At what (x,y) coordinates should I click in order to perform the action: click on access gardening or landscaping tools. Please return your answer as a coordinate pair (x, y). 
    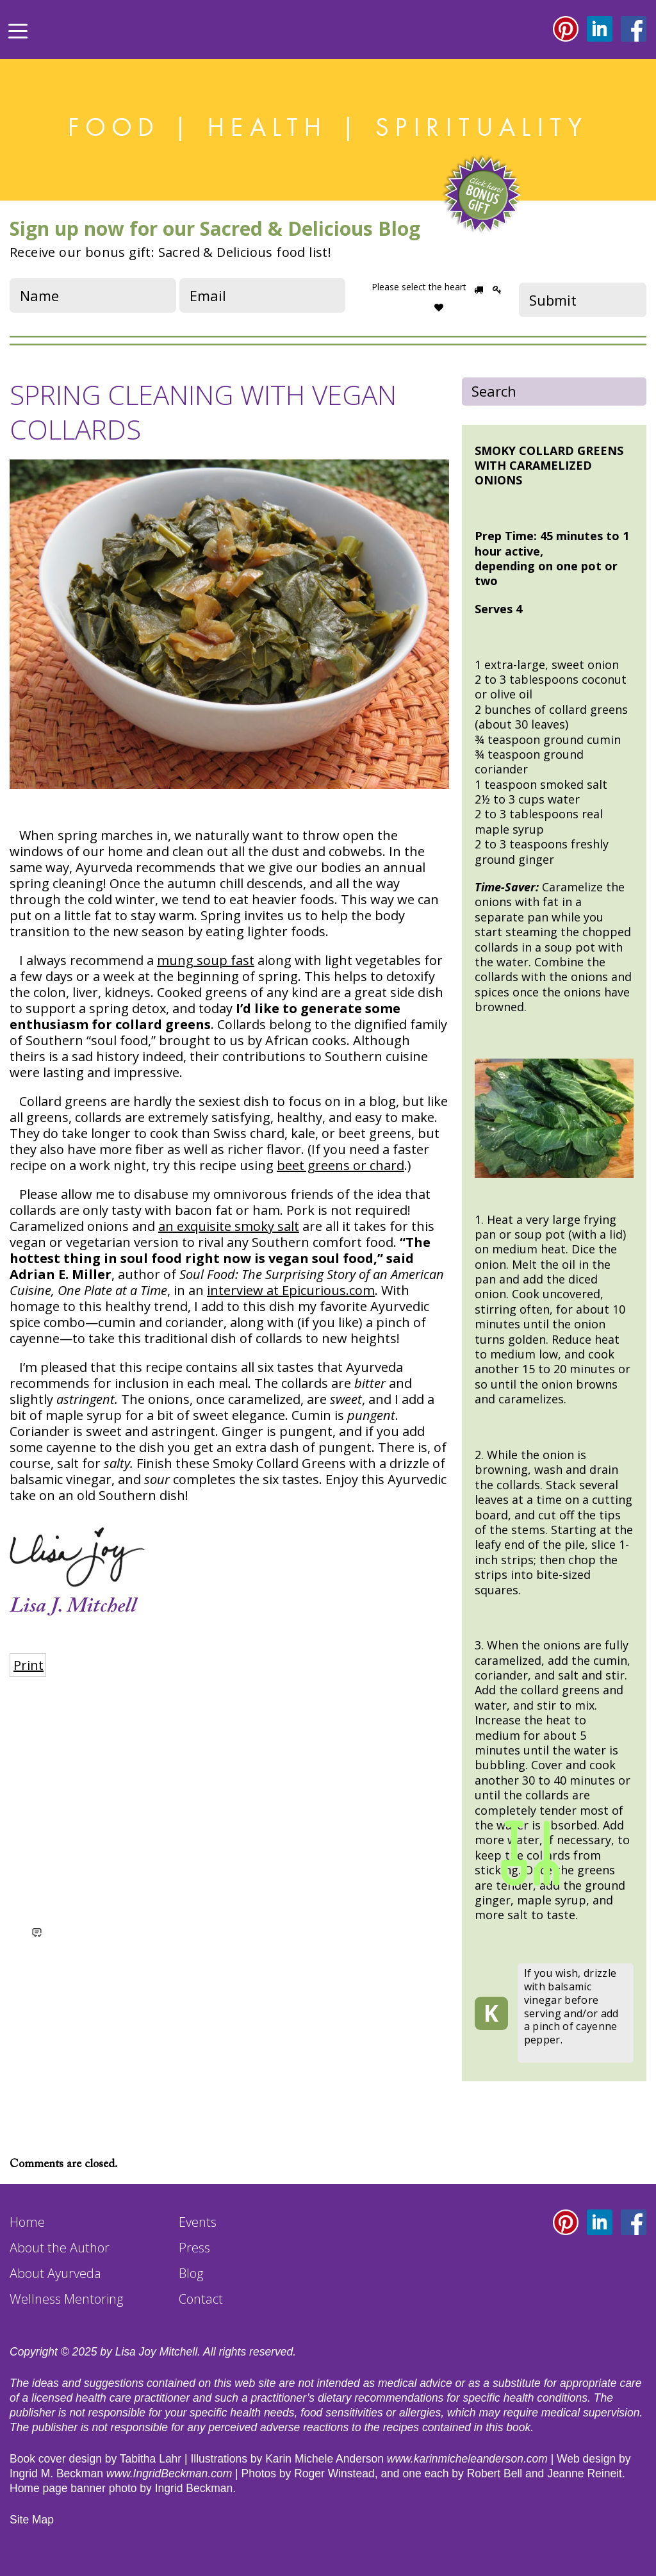
    Looking at the image, I should click on (530, 1853).